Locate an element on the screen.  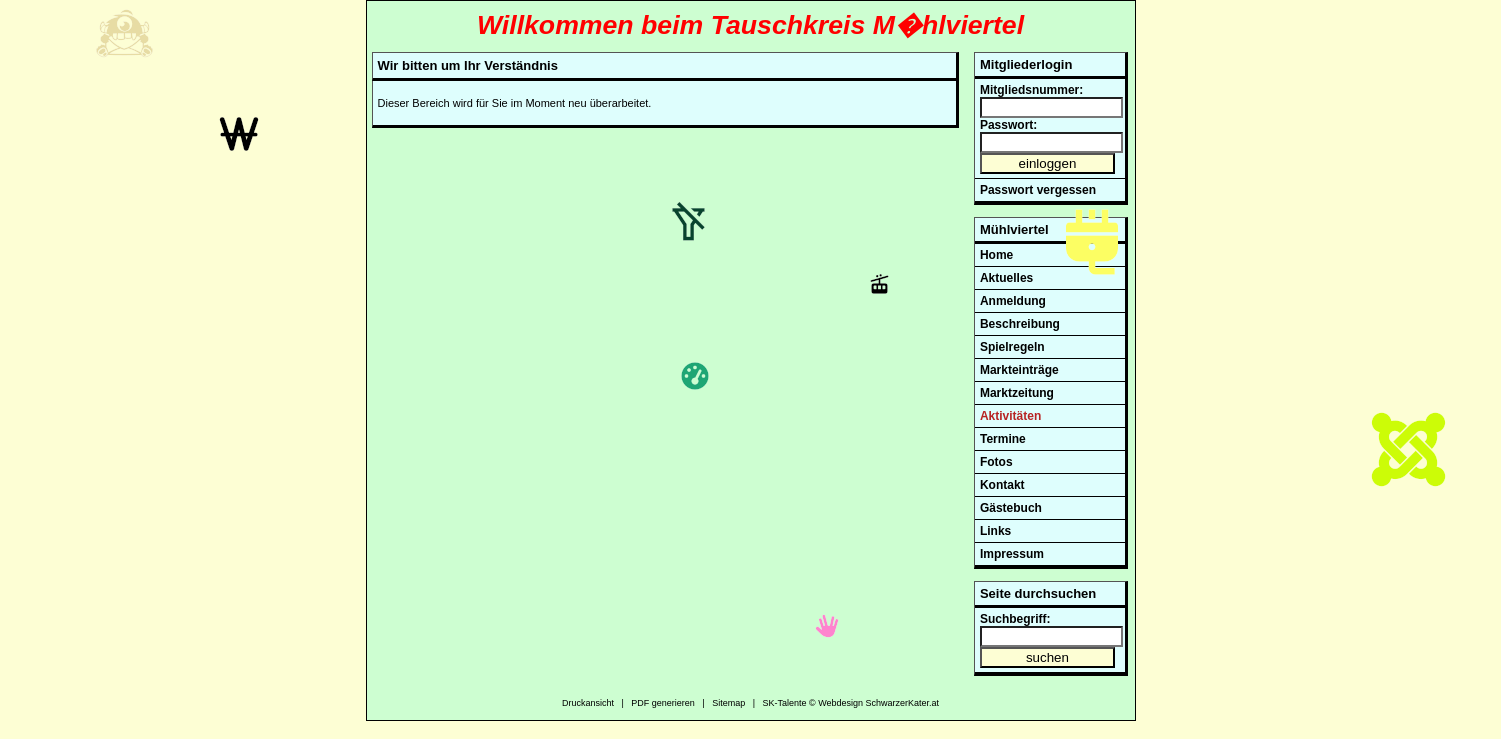
connect to a power source is located at coordinates (1092, 242).